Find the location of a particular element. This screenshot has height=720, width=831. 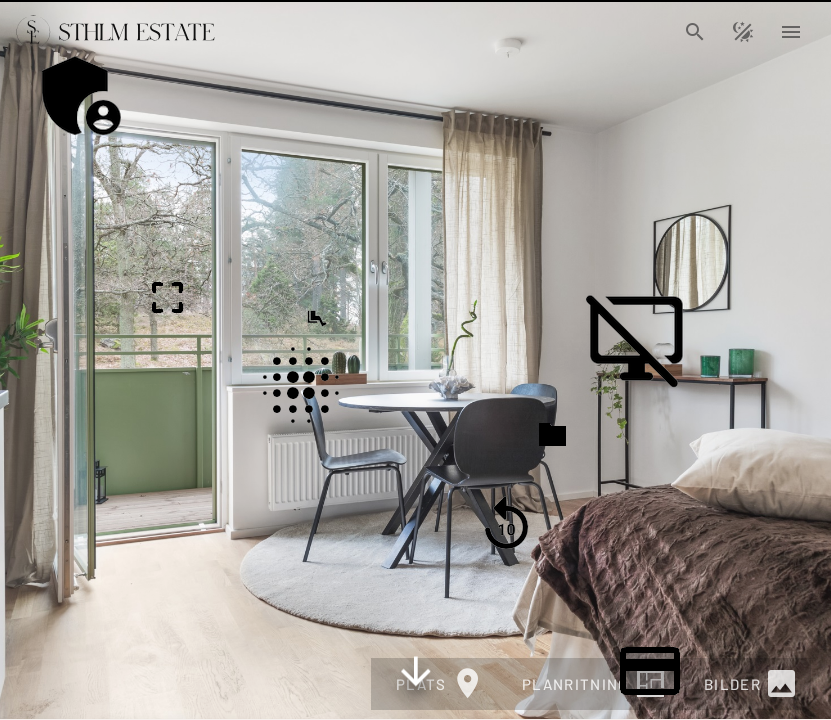

rewind 10 seconds is located at coordinates (506, 524).